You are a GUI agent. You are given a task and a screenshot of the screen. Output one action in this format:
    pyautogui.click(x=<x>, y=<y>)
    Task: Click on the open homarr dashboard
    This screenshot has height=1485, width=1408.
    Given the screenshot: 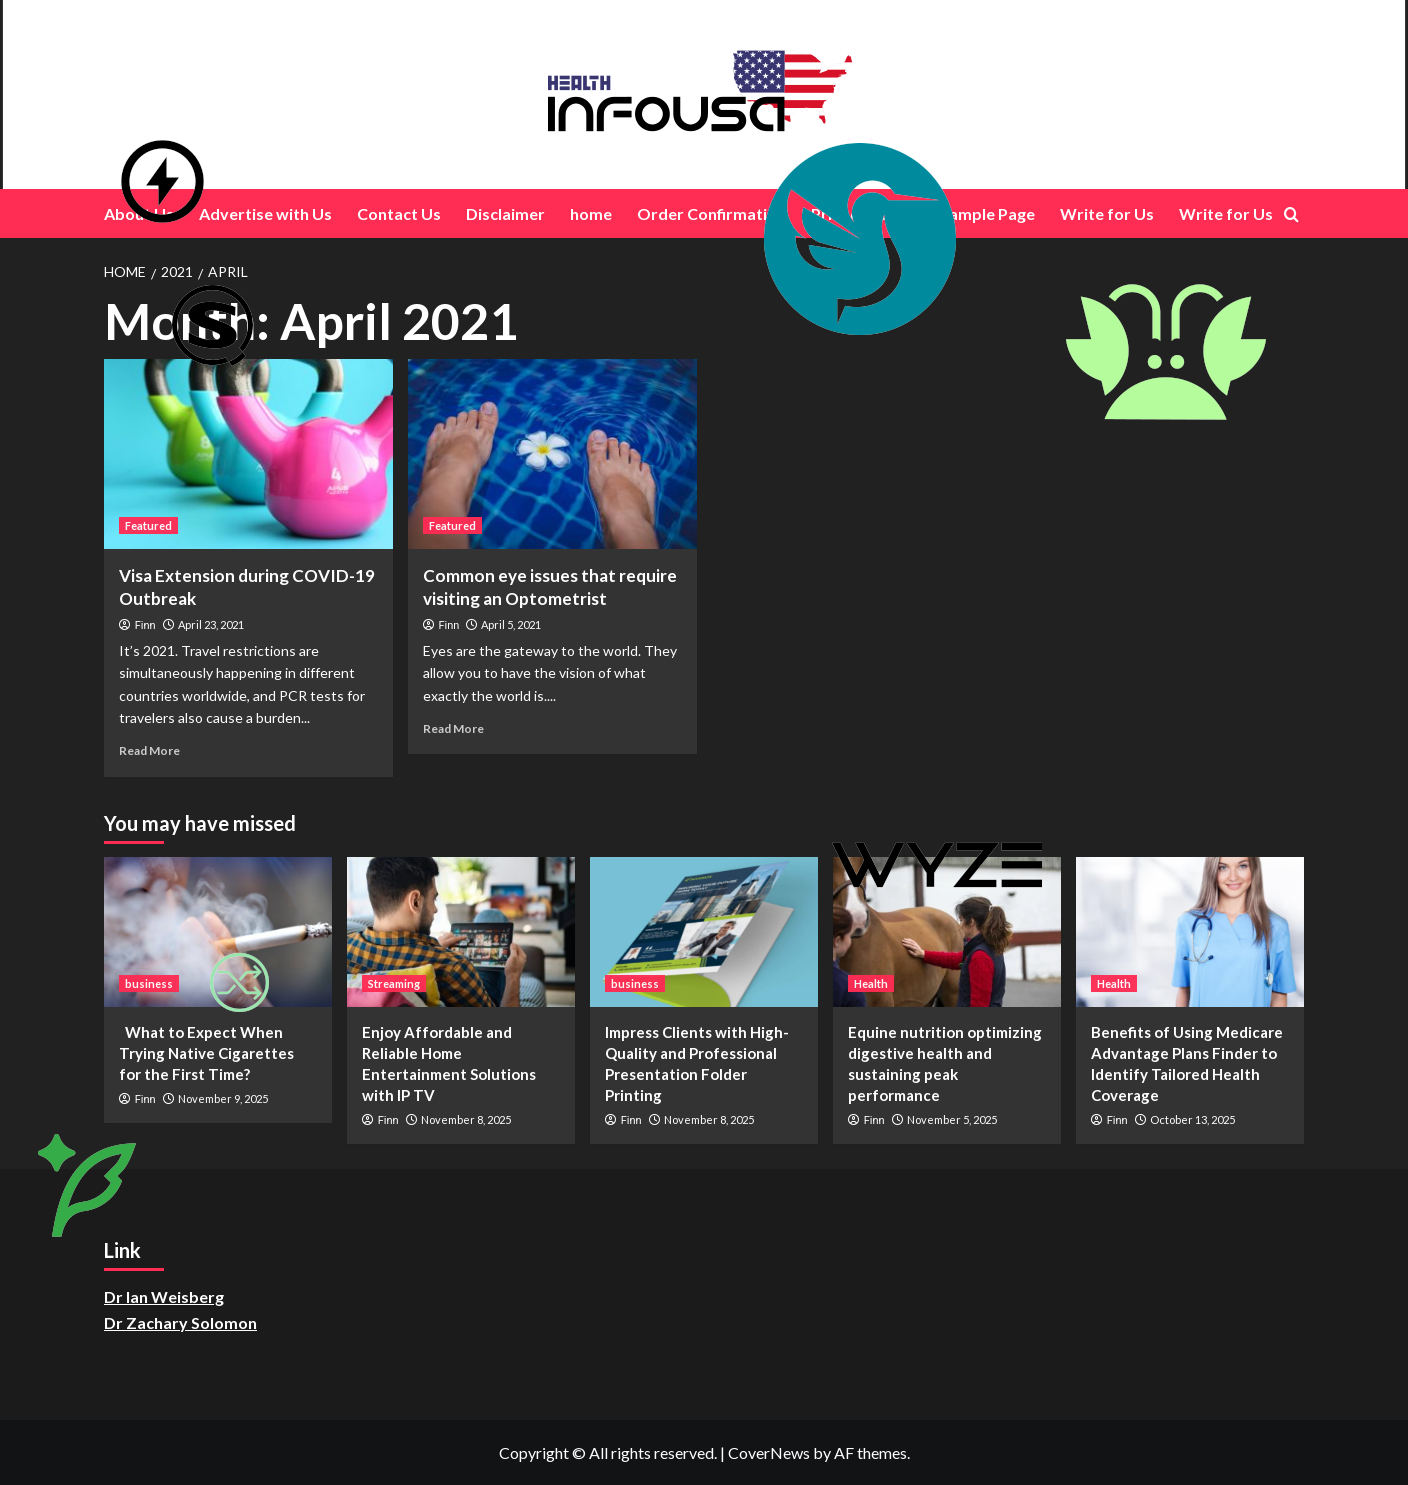 What is the action you would take?
    pyautogui.click(x=1166, y=352)
    